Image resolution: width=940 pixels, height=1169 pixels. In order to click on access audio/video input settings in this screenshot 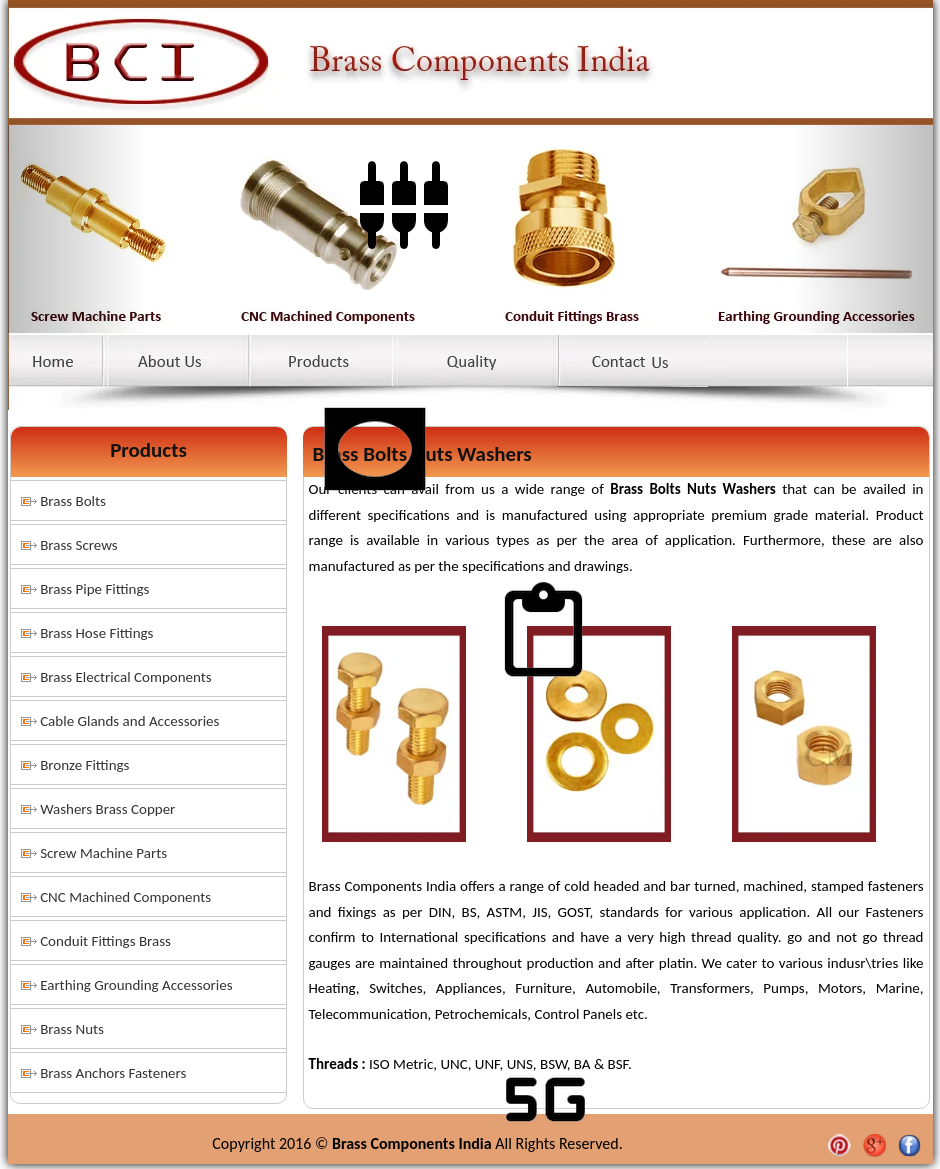, I will do `click(404, 205)`.